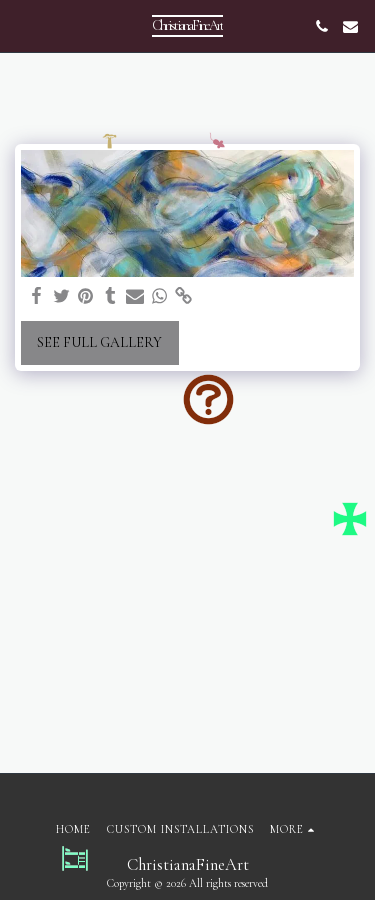  I want to click on access help or support documentation, so click(208, 399).